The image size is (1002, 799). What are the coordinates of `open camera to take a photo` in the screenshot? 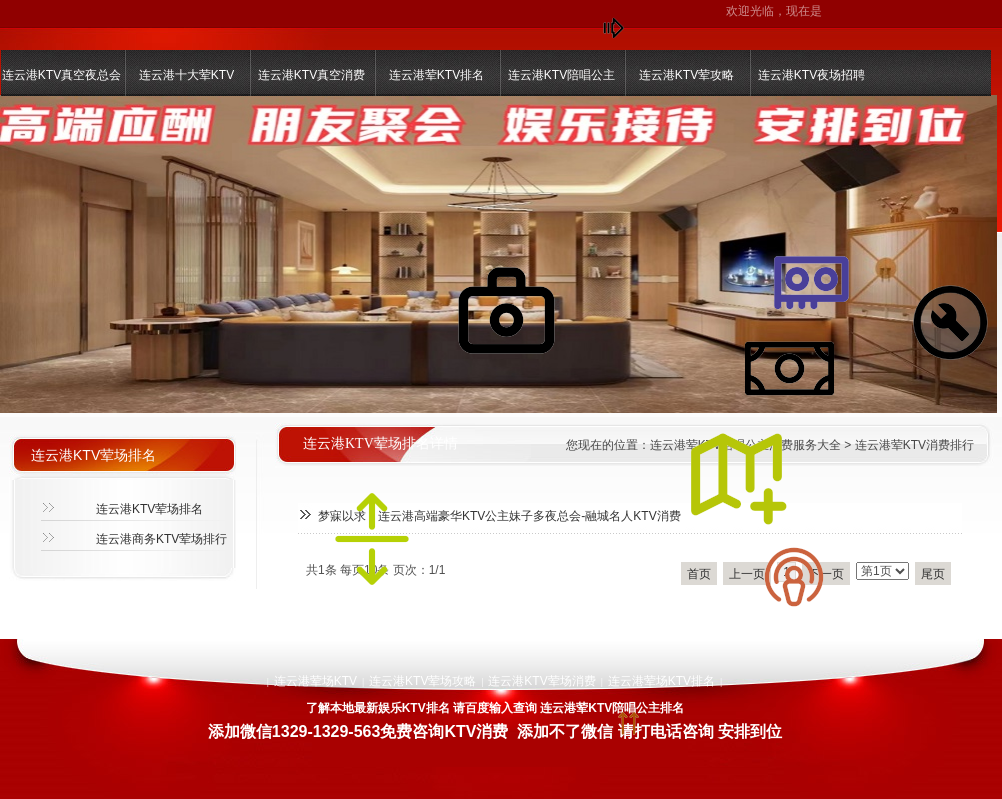 It's located at (506, 310).